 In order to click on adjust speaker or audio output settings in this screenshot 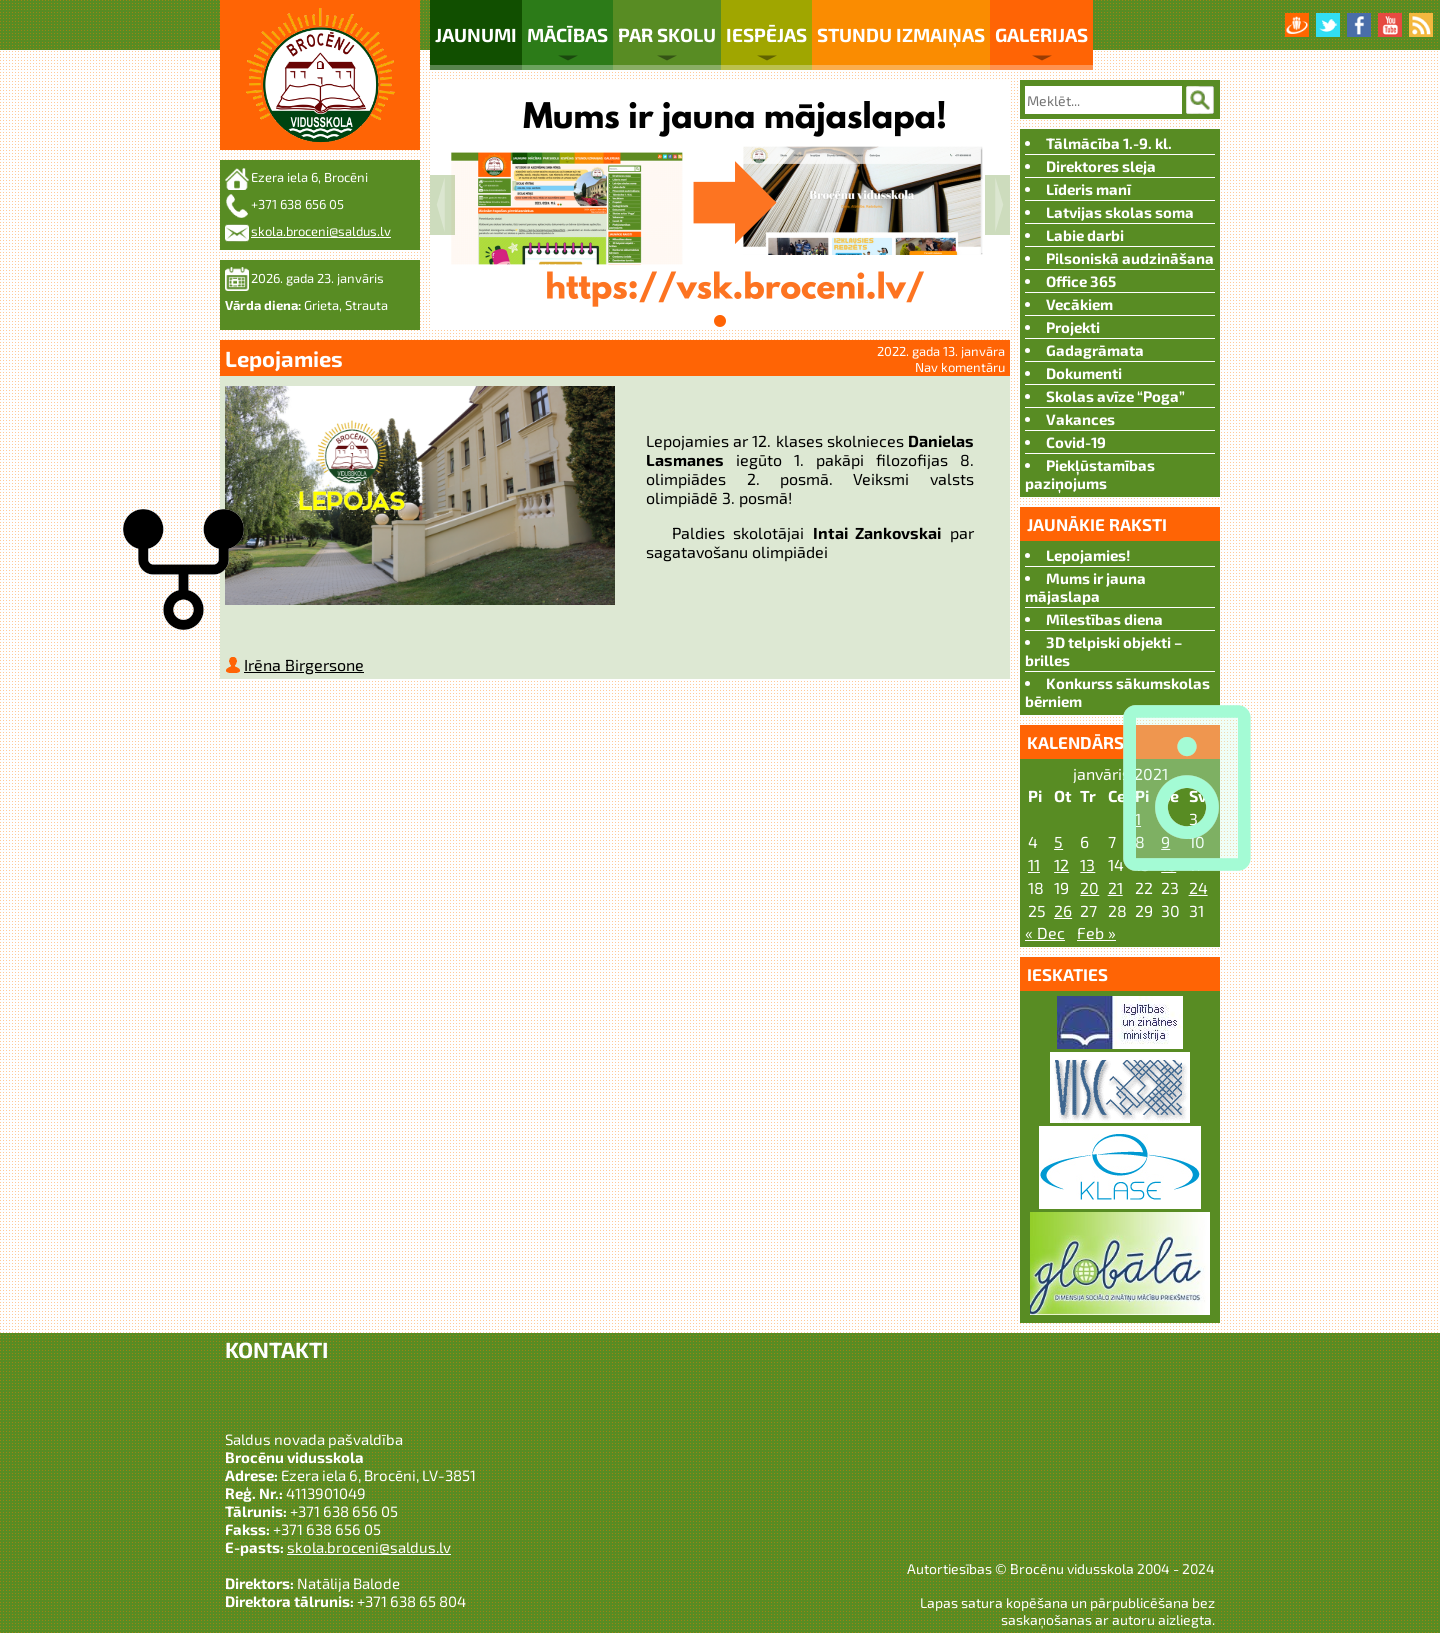, I will do `click(1187, 788)`.